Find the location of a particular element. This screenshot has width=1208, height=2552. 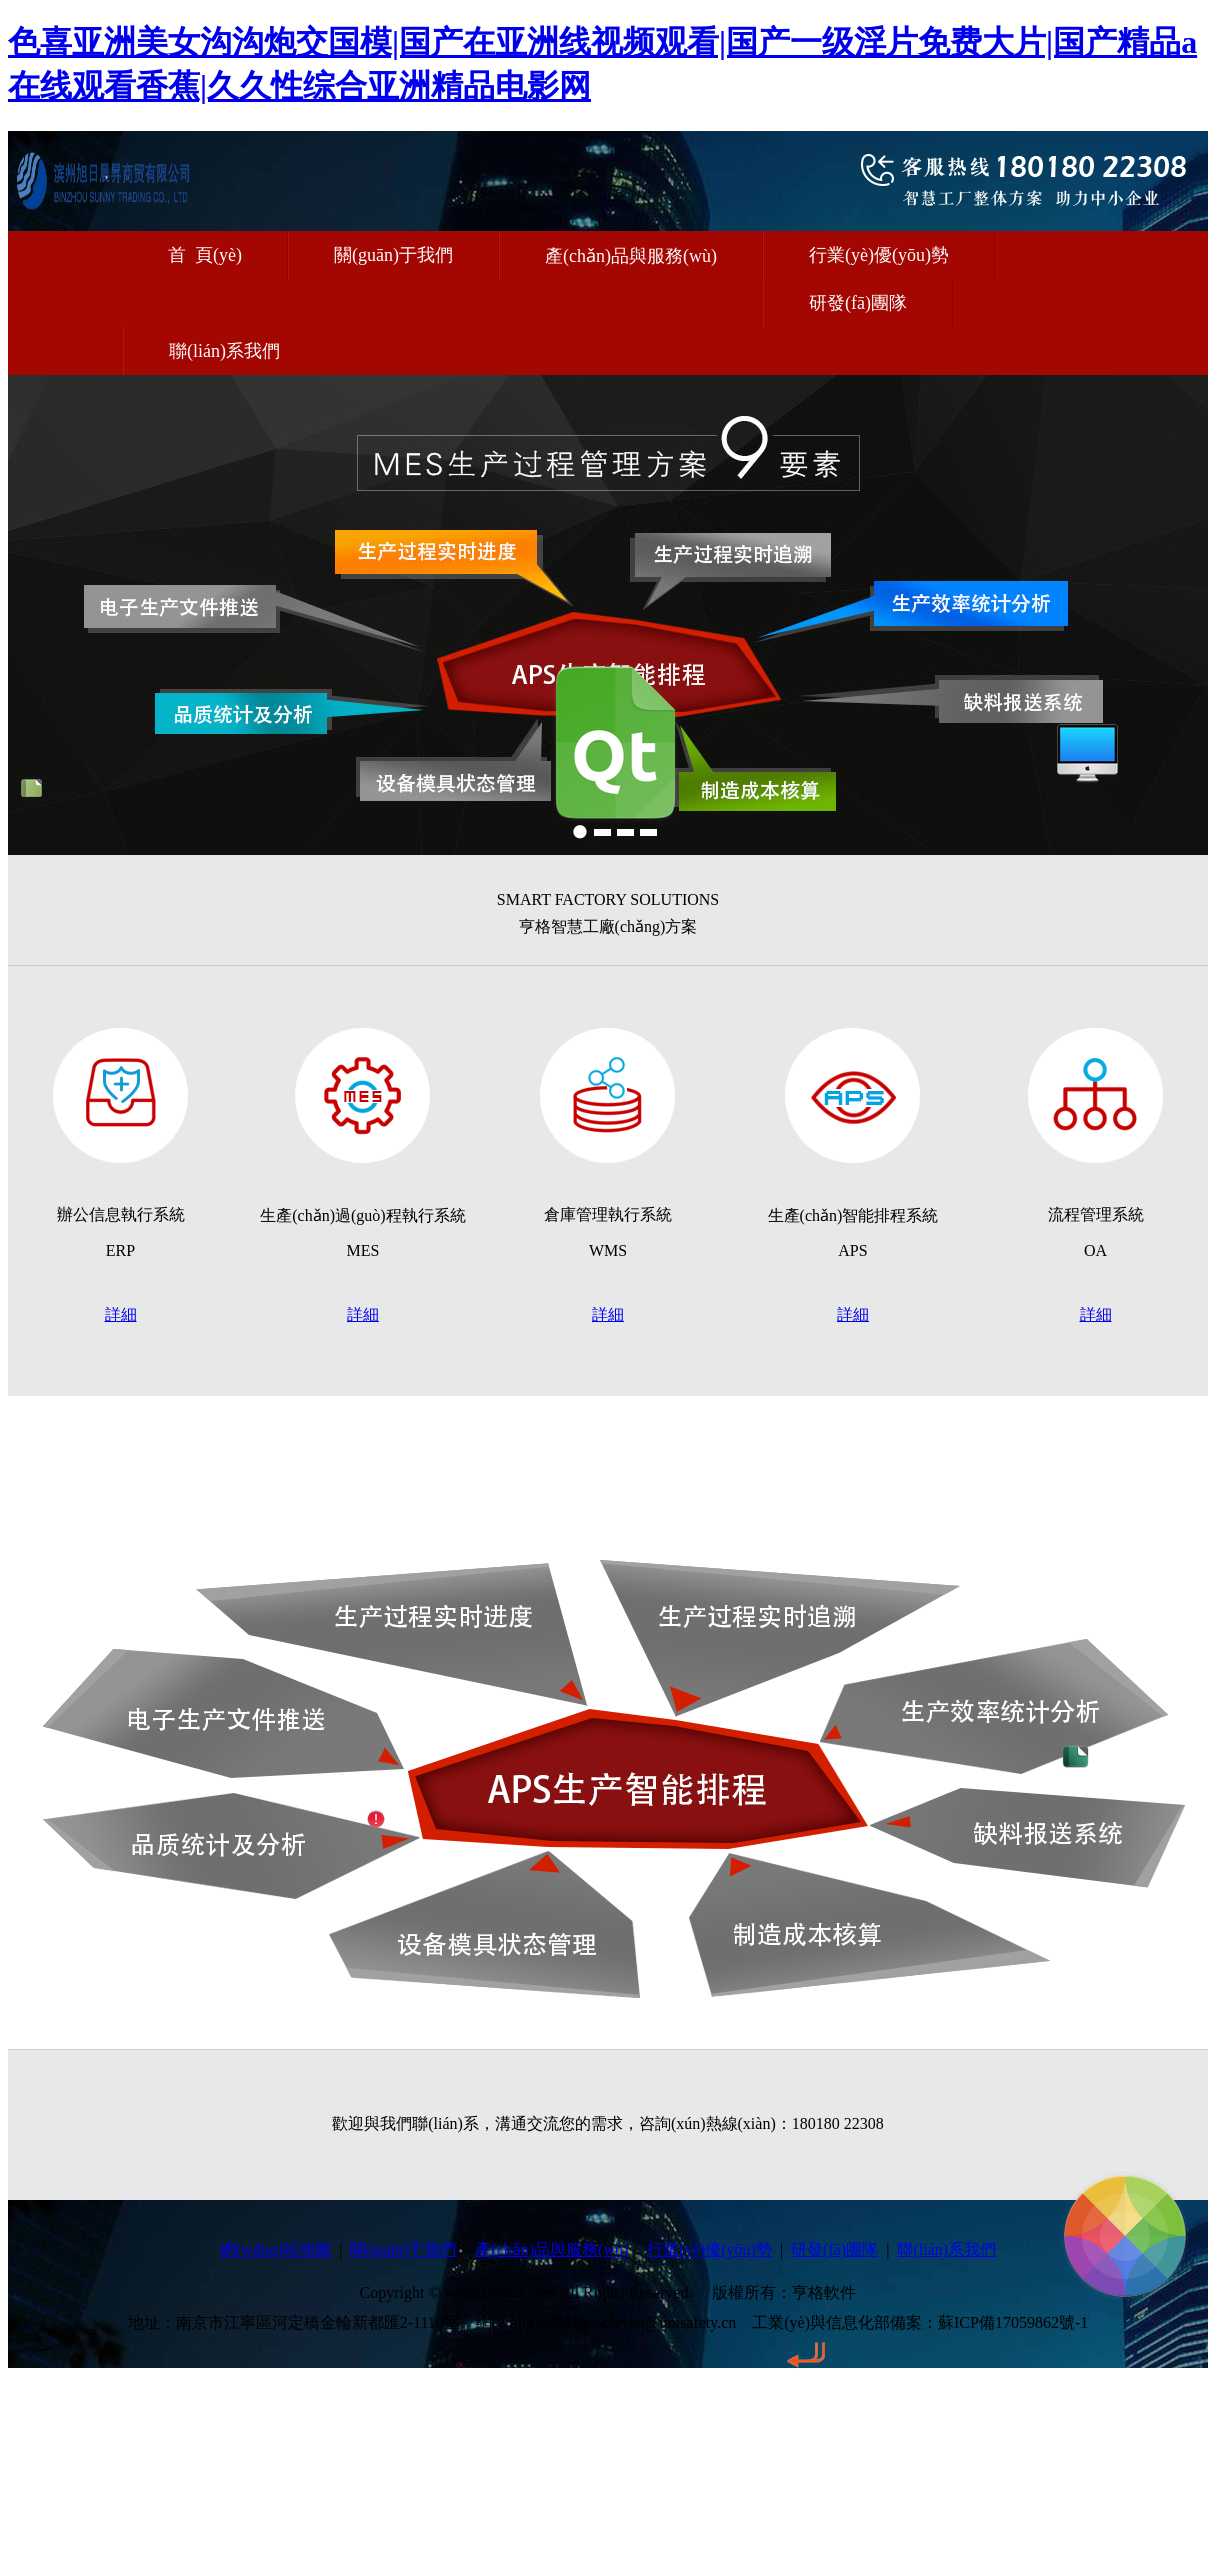

change desktop wallpaper settings is located at coordinates (1075, 1755).